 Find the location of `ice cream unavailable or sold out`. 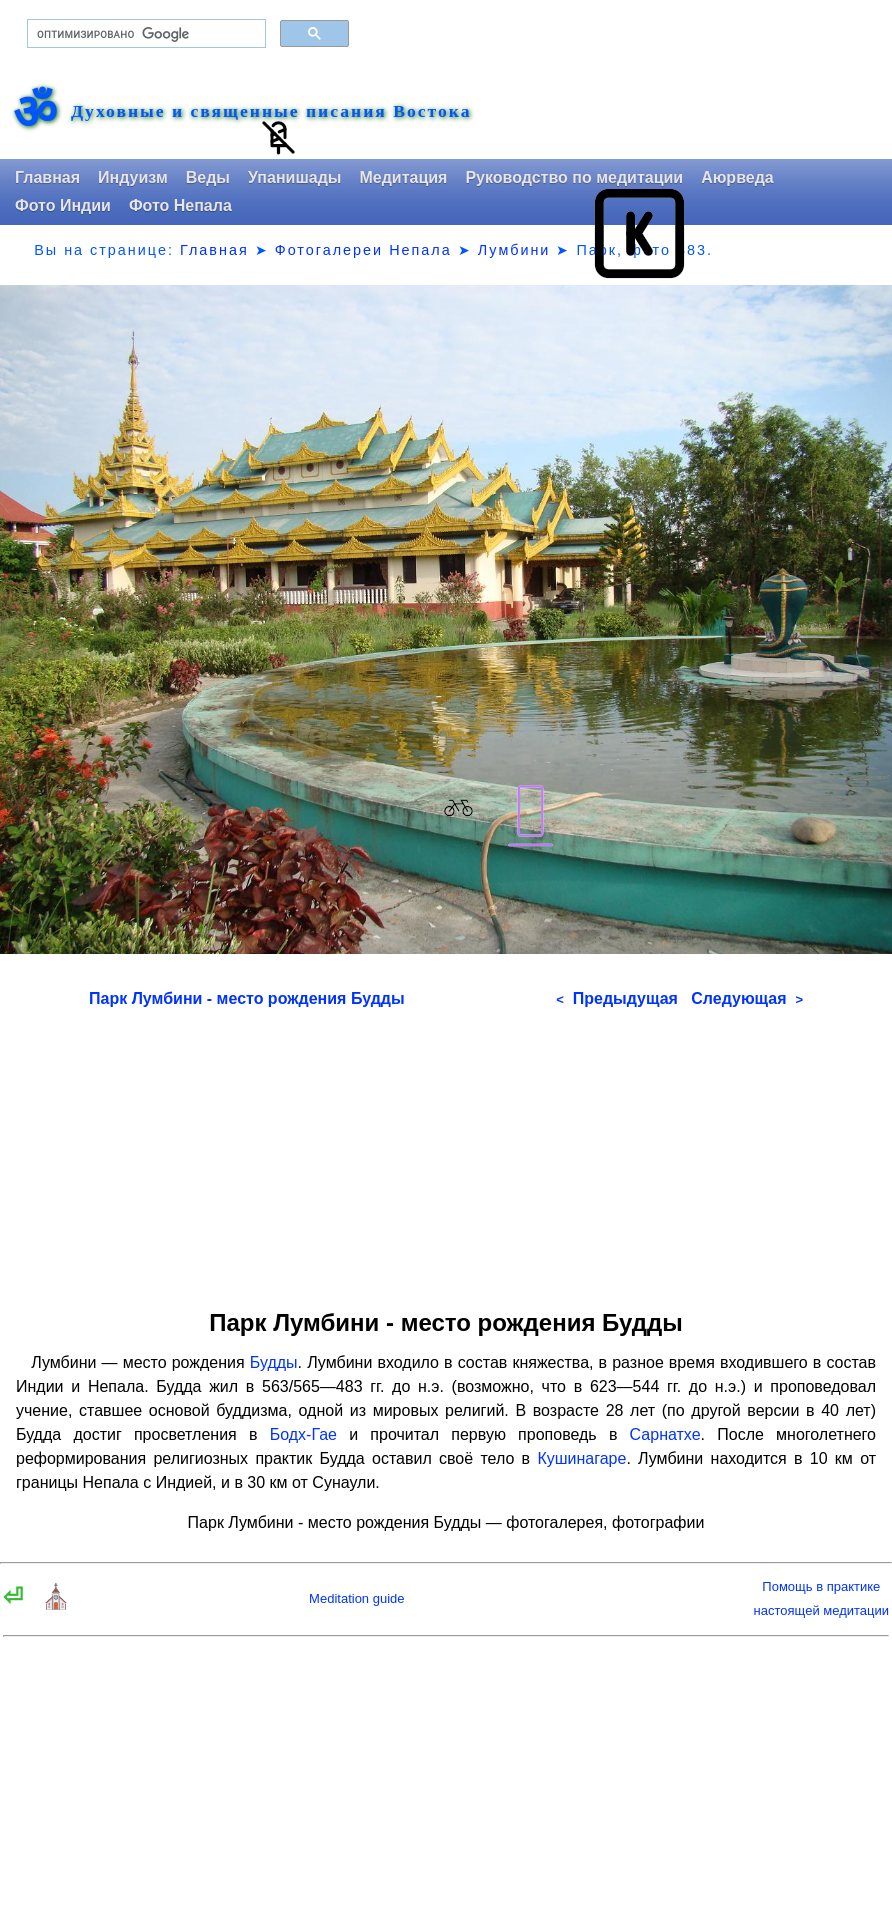

ice cream unavailable or sold out is located at coordinates (278, 137).